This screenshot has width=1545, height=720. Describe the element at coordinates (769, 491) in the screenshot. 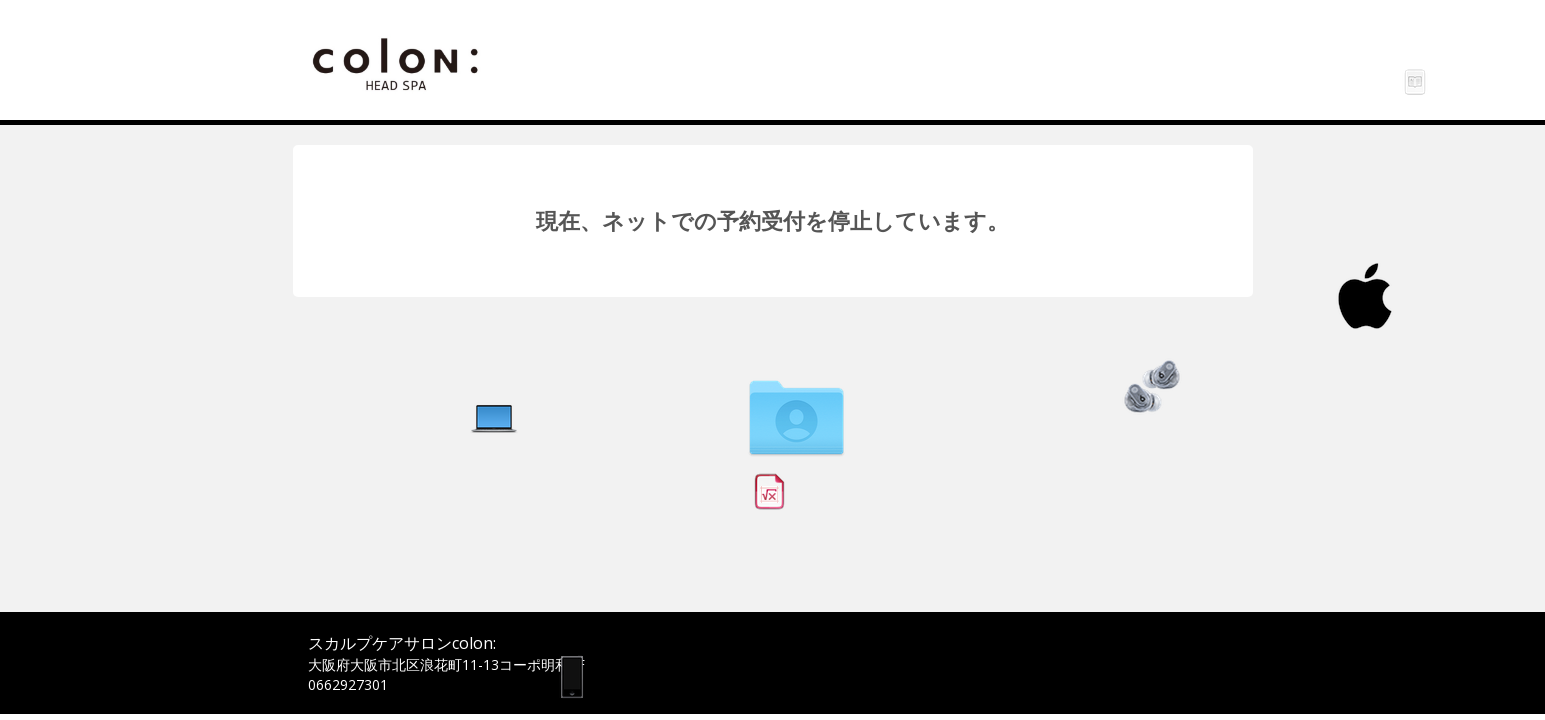

I see `open an opendocument formula template file` at that location.